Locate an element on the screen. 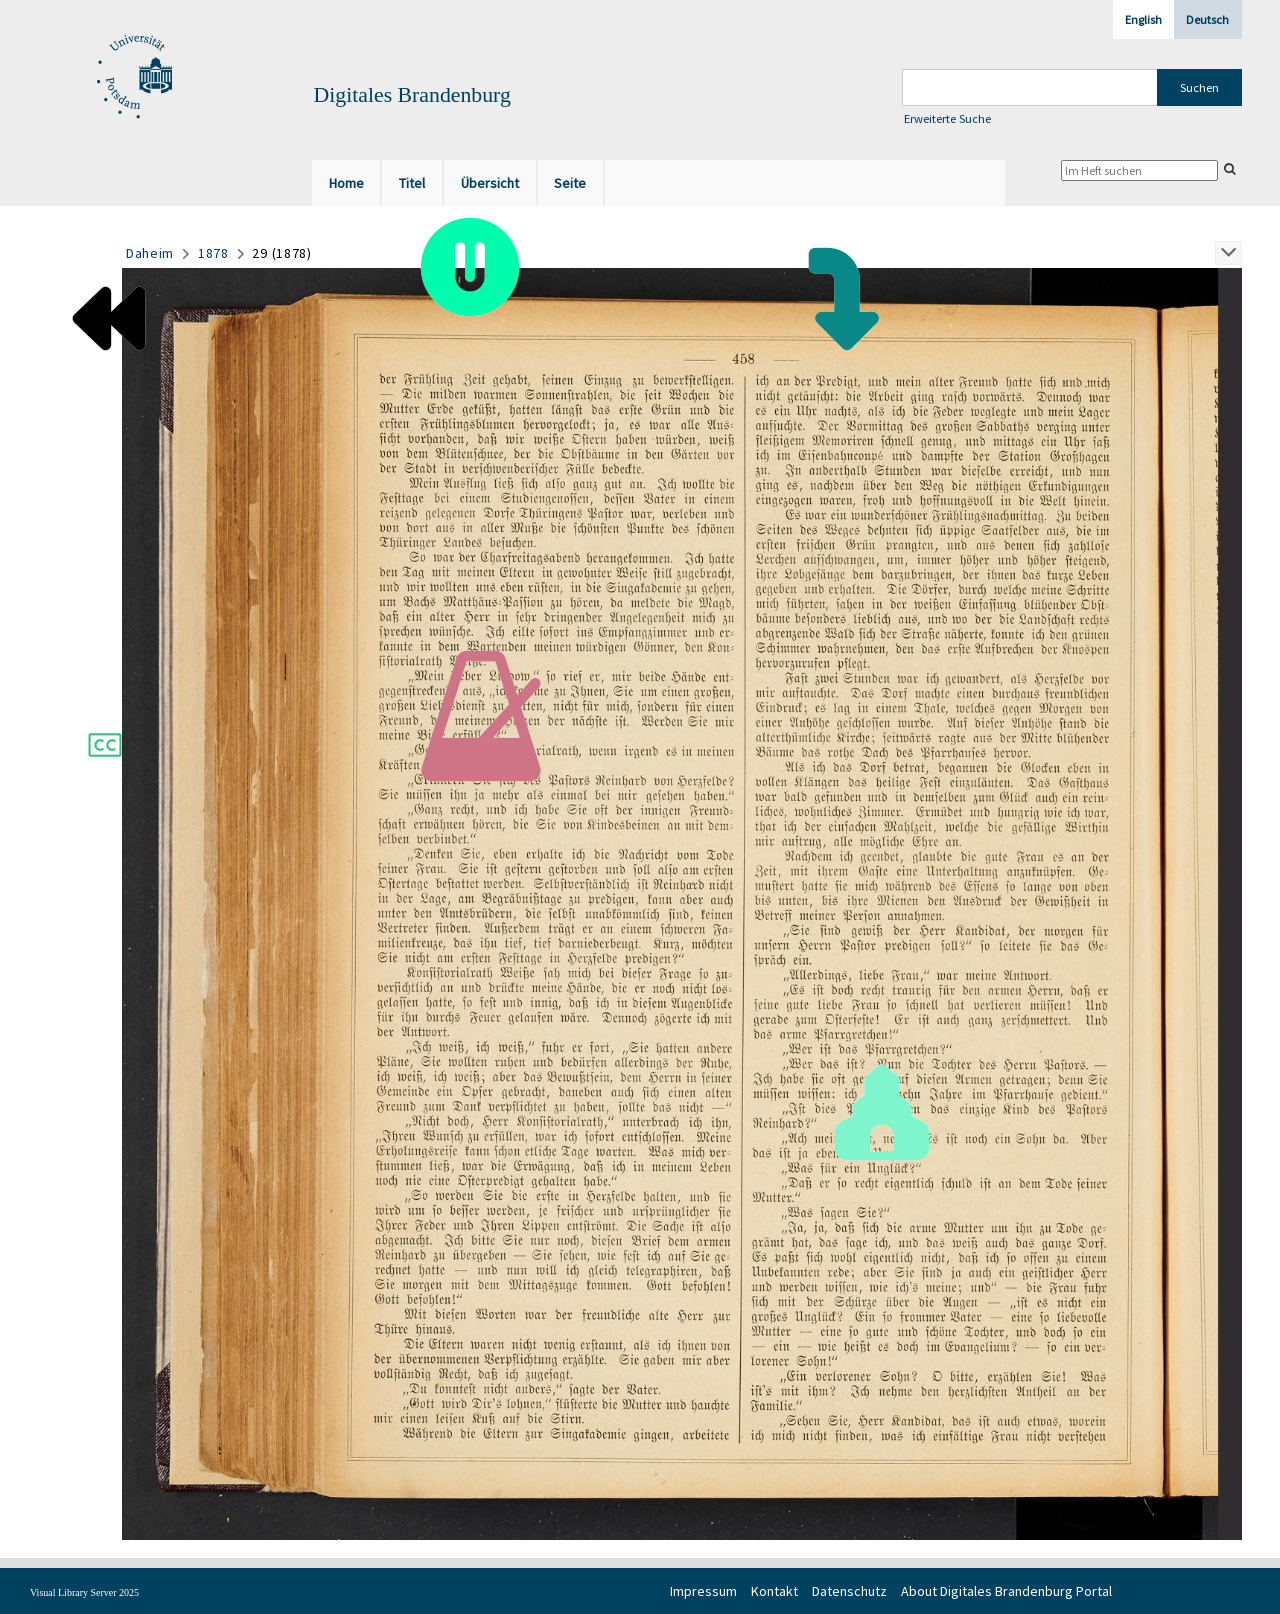 Image resolution: width=1280 pixels, height=1614 pixels. find nearby places of worship is located at coordinates (882, 1113).